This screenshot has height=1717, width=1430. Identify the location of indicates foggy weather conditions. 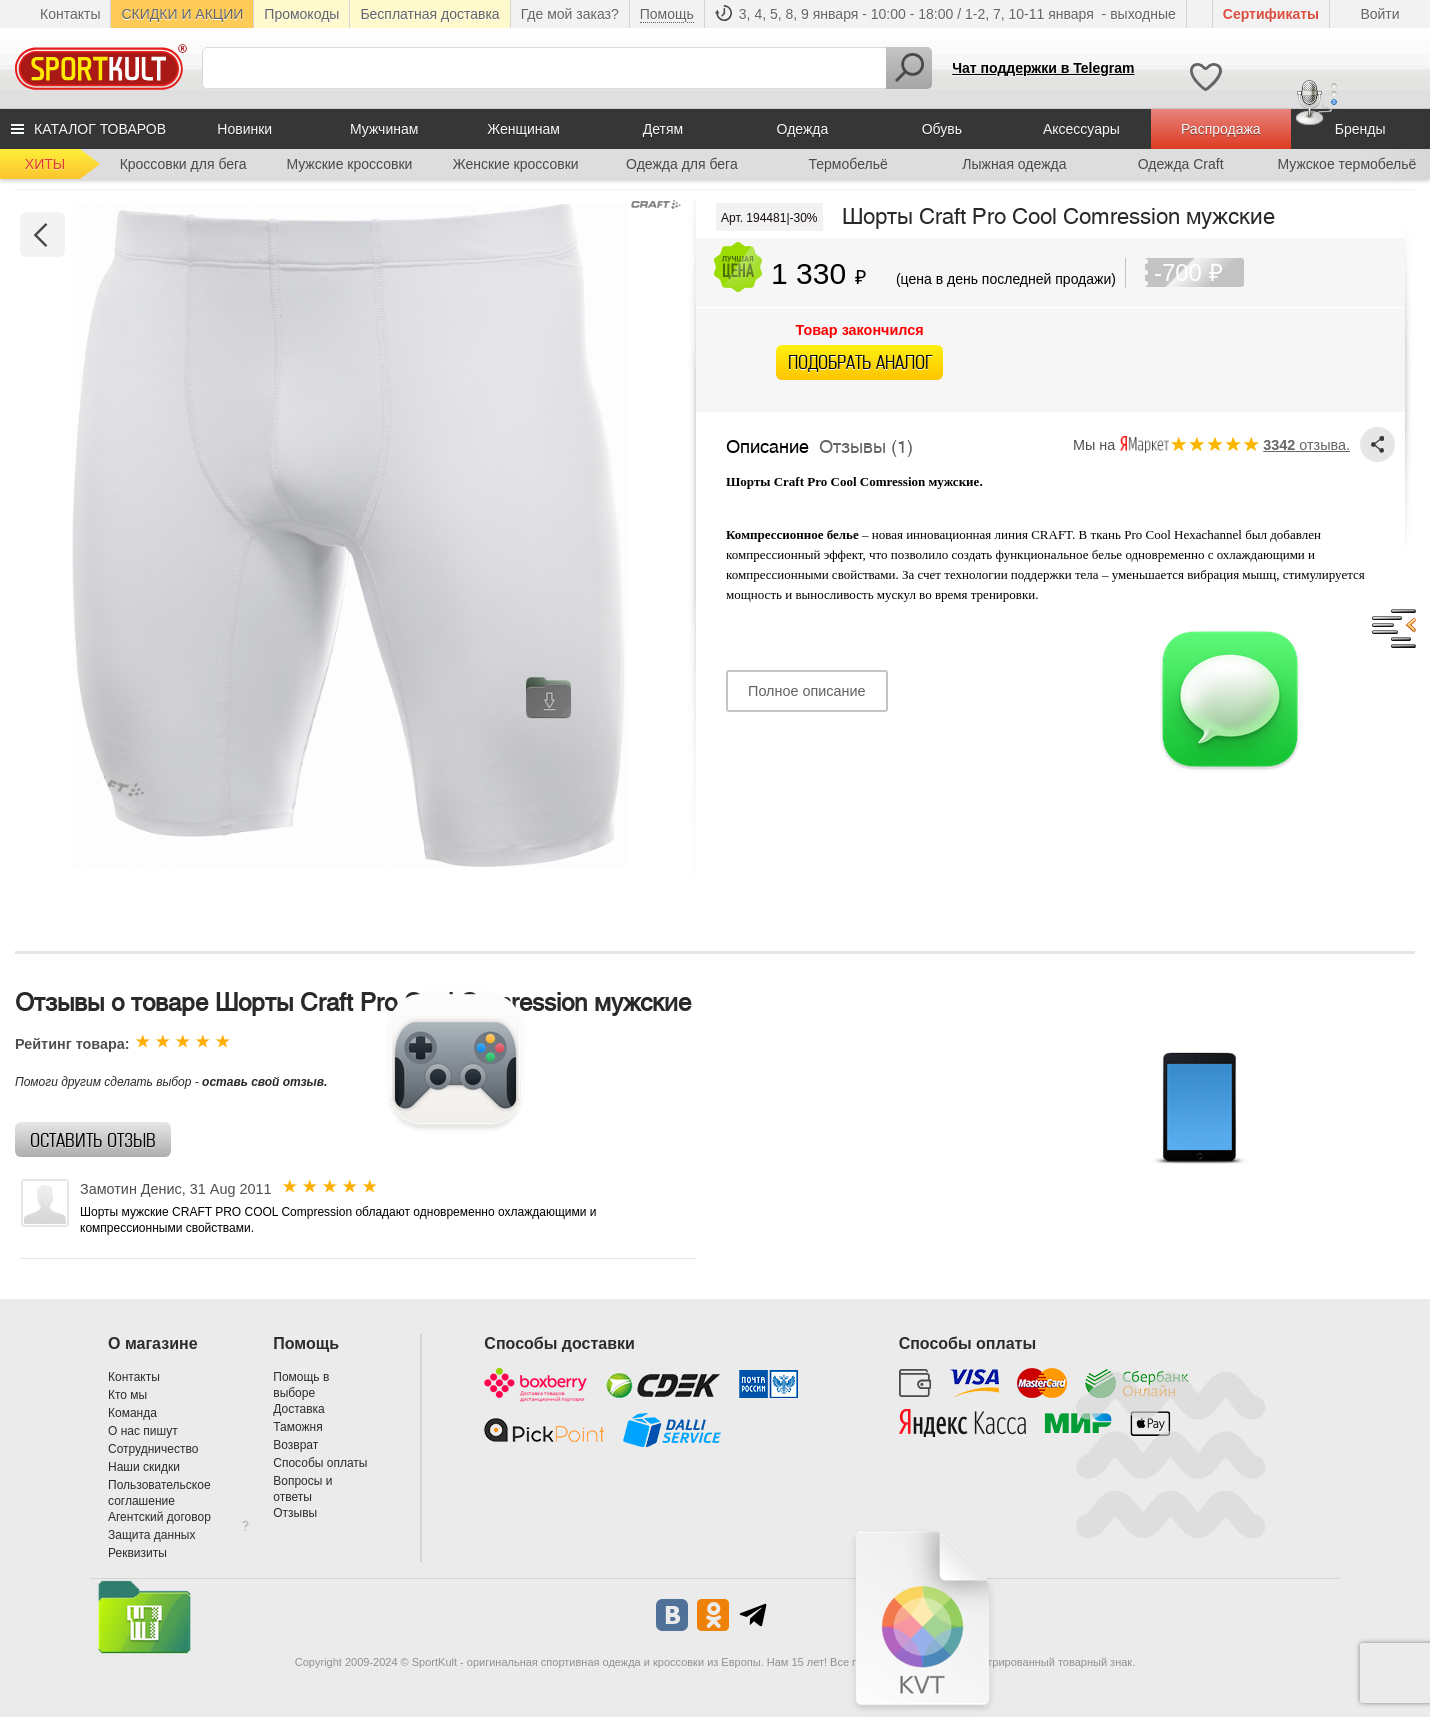
(1171, 1455).